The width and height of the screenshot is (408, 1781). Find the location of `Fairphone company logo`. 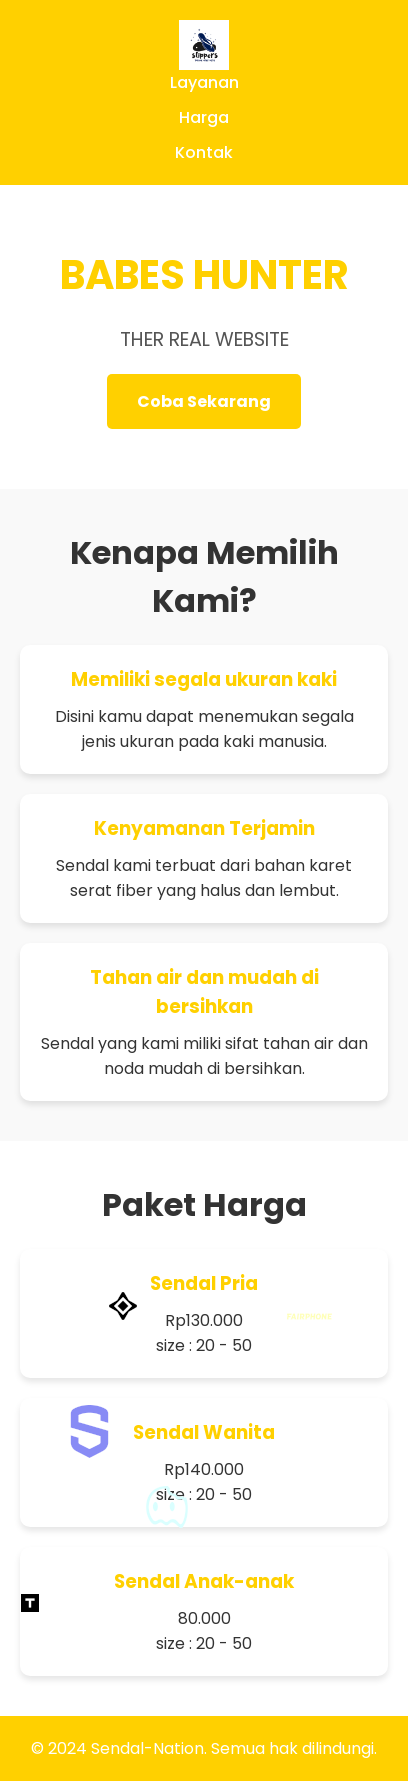

Fairphone company logo is located at coordinates (309, 1316).